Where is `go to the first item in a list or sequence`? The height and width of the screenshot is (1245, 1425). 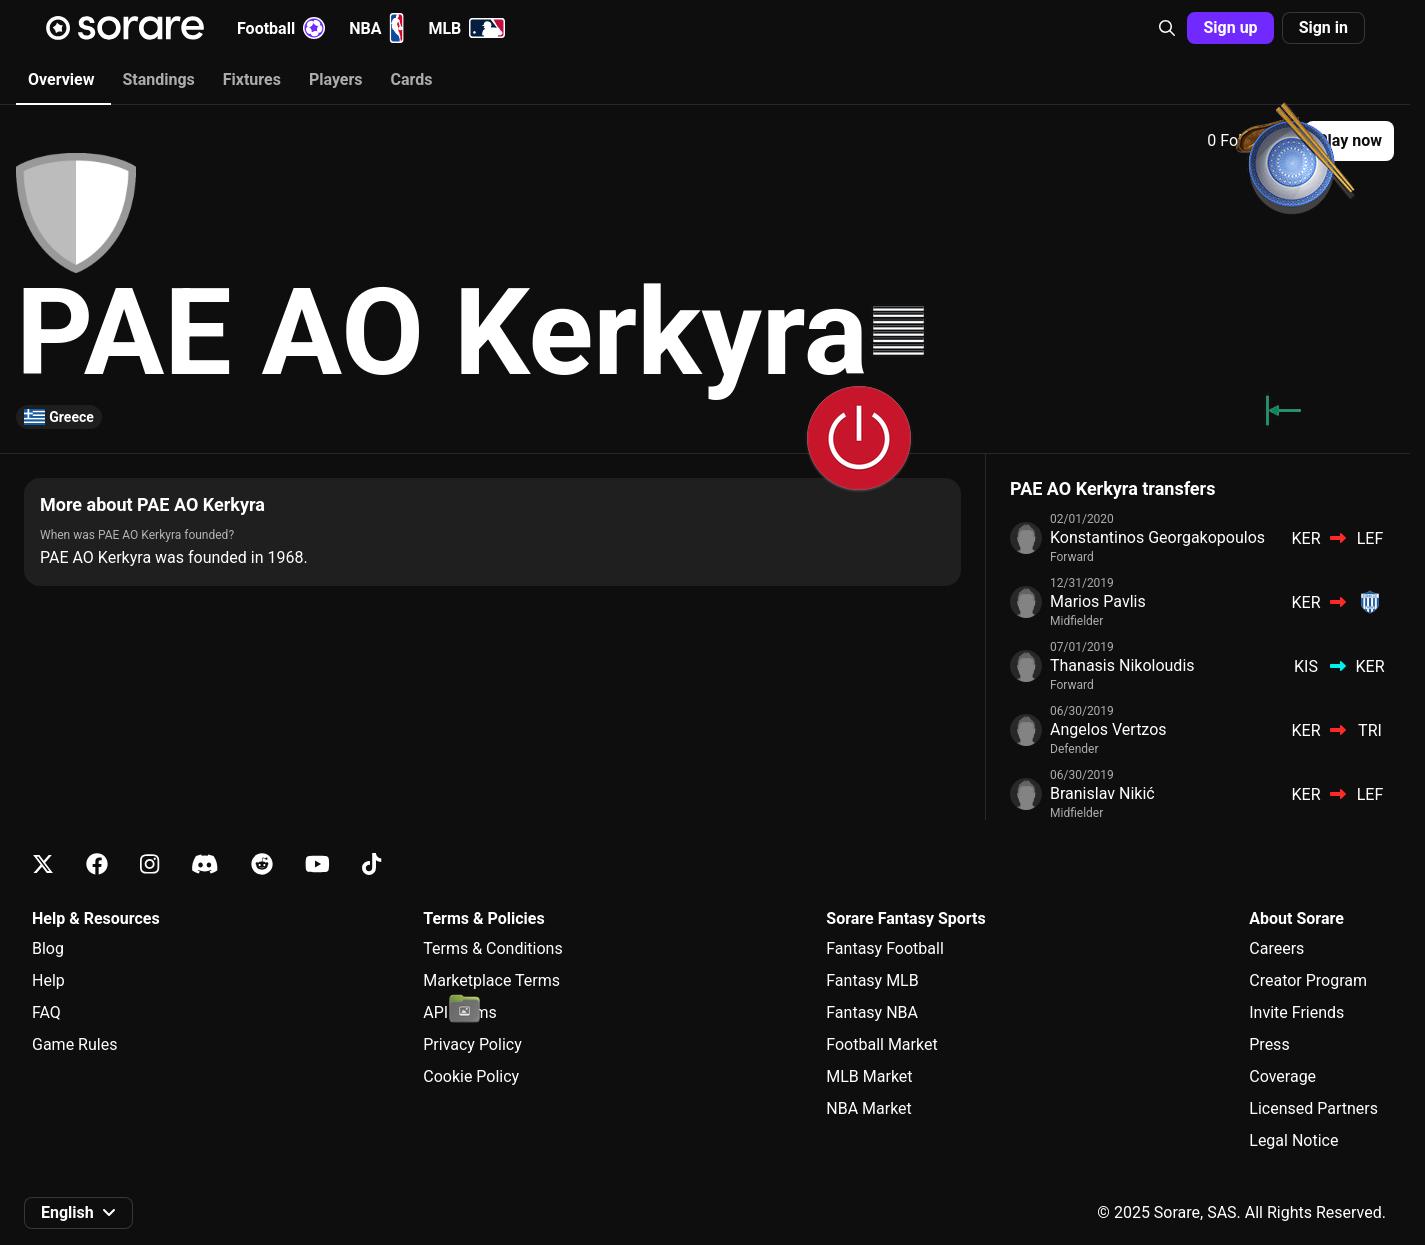 go to the first item in a list or sequence is located at coordinates (1283, 410).